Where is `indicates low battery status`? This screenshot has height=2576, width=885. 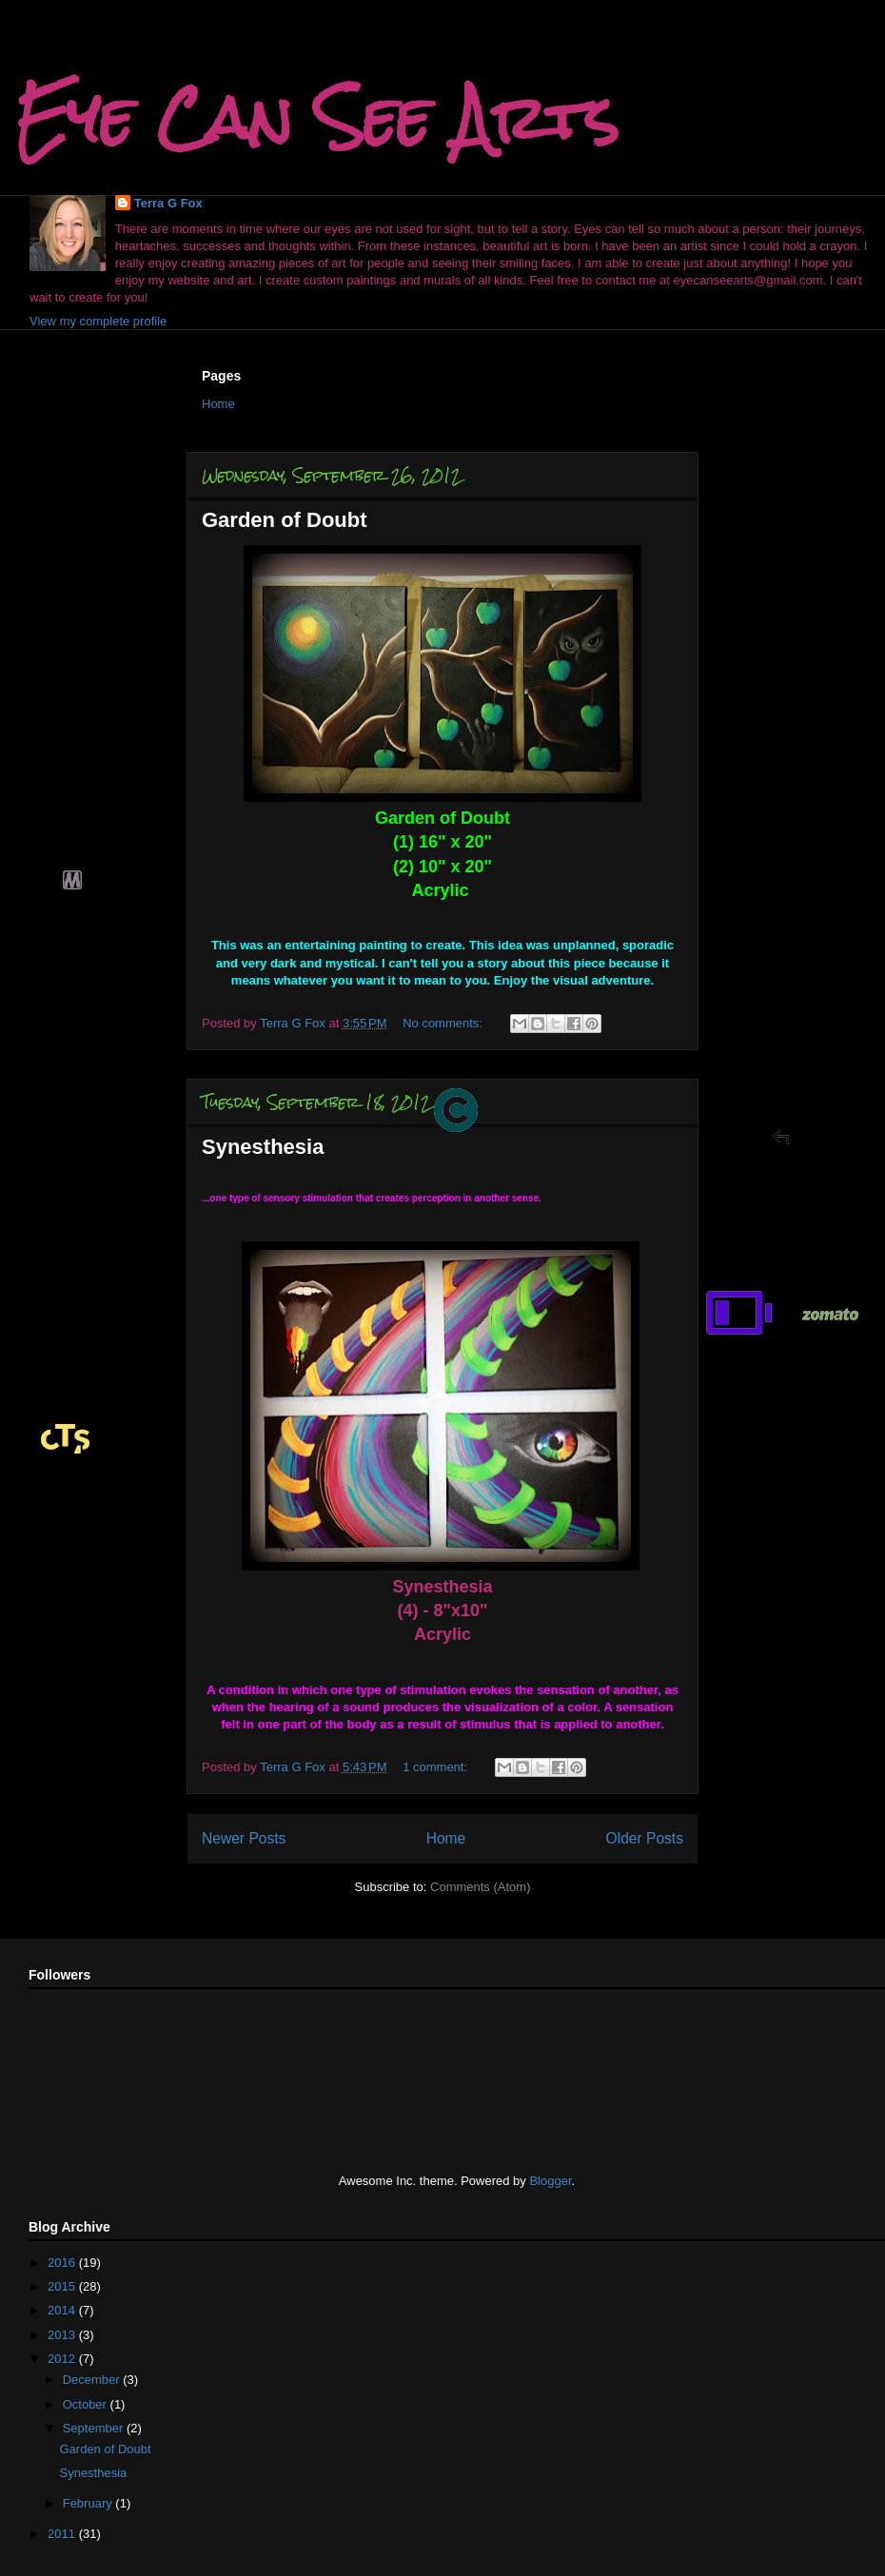
indicates low battery status is located at coordinates (738, 1313).